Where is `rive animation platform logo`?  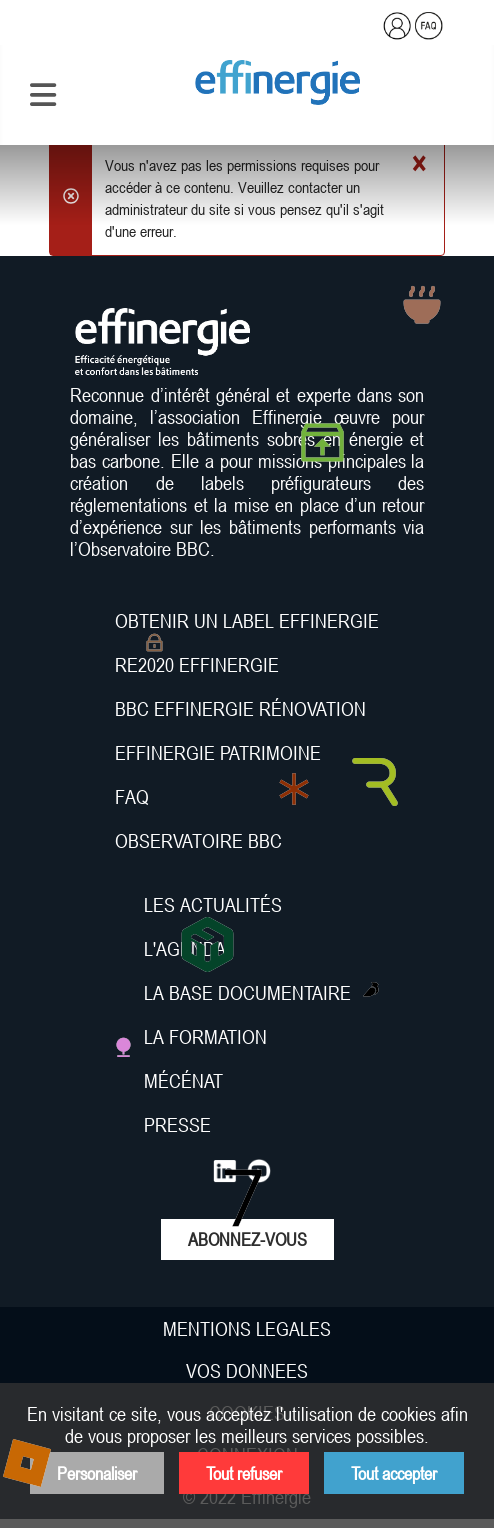
rive animation platform logo is located at coordinates (375, 782).